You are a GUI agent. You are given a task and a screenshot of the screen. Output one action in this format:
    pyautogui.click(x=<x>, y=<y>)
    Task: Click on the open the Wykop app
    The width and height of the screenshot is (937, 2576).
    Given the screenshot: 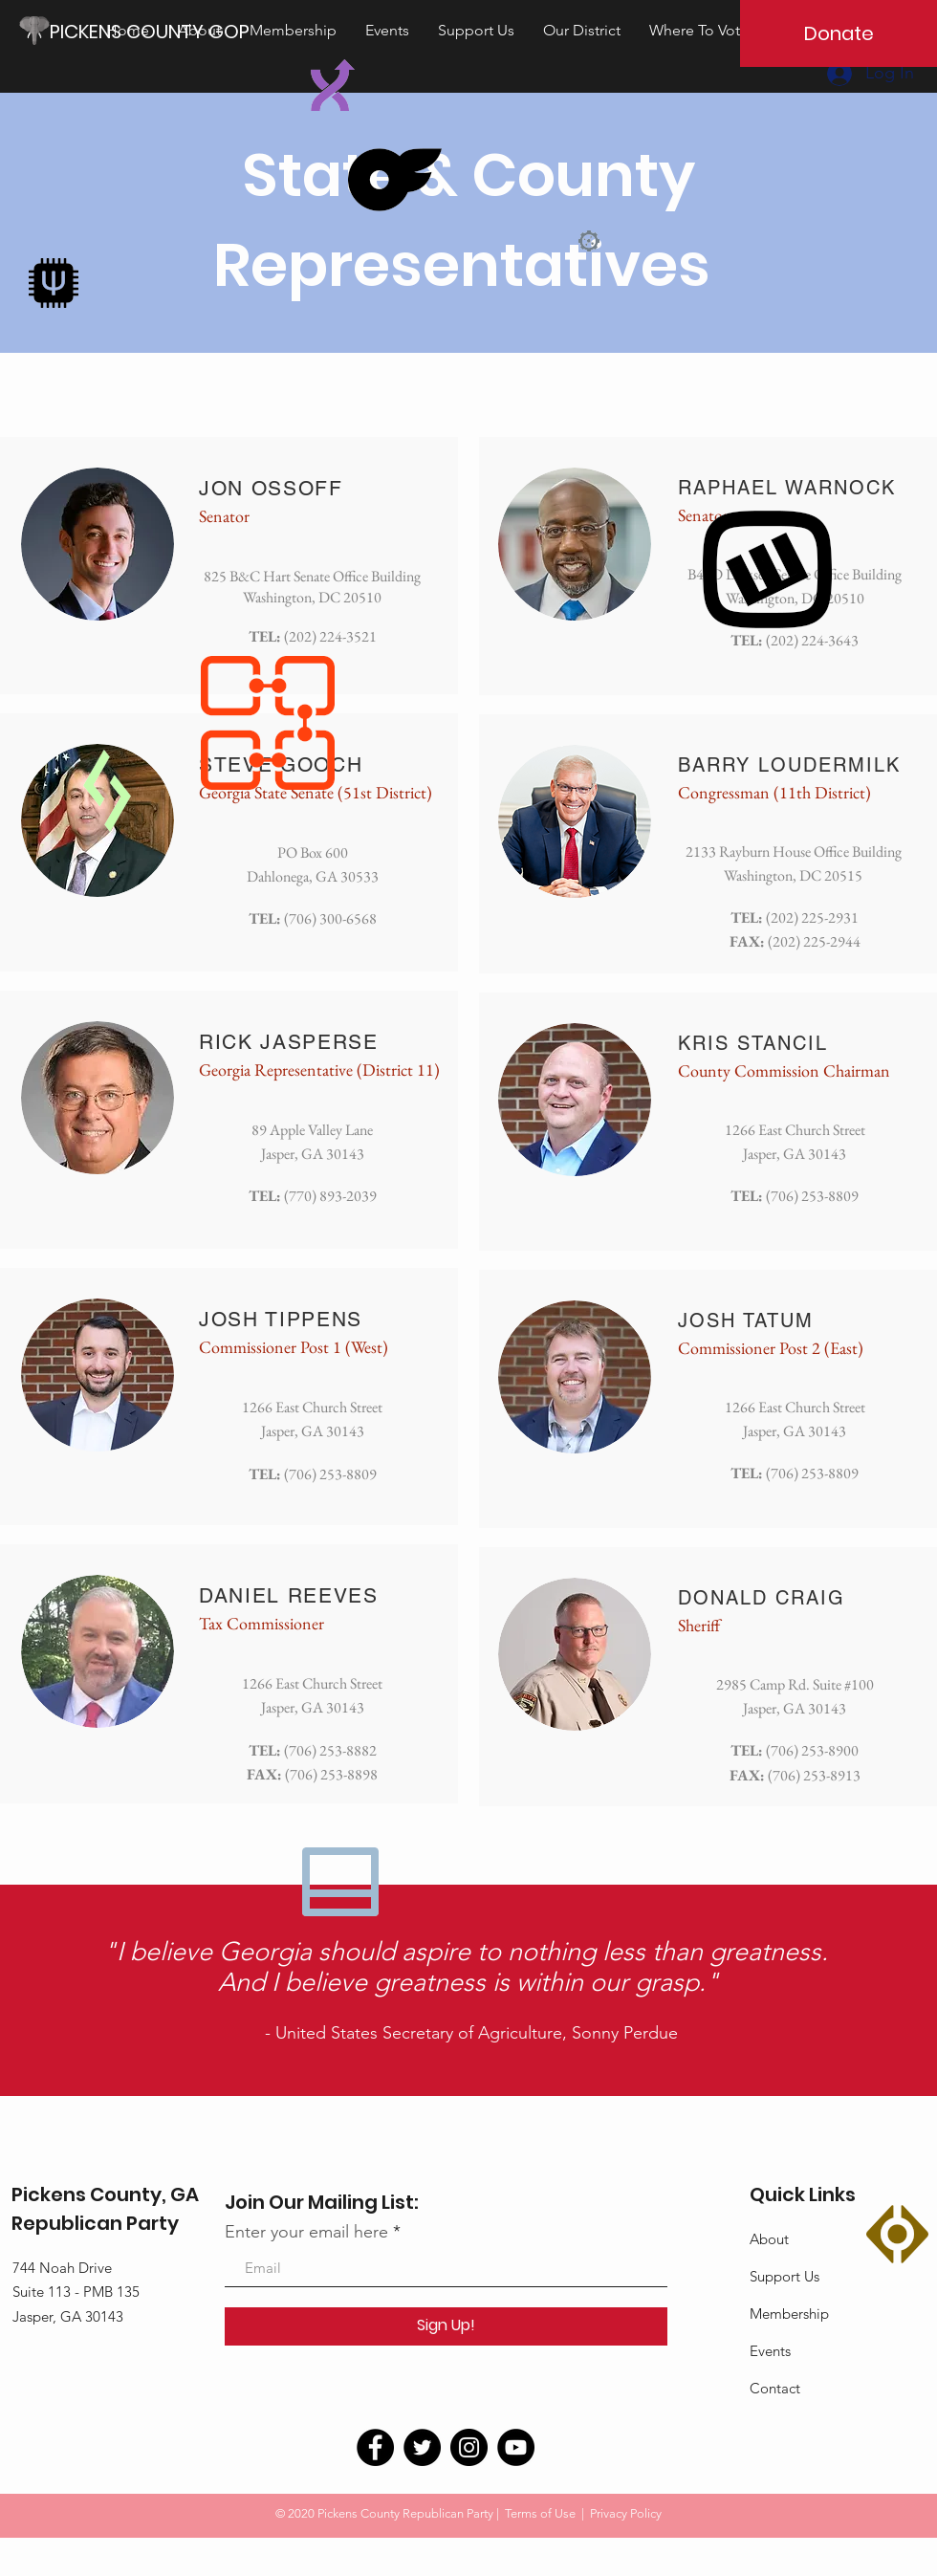 What is the action you would take?
    pyautogui.click(x=767, y=569)
    